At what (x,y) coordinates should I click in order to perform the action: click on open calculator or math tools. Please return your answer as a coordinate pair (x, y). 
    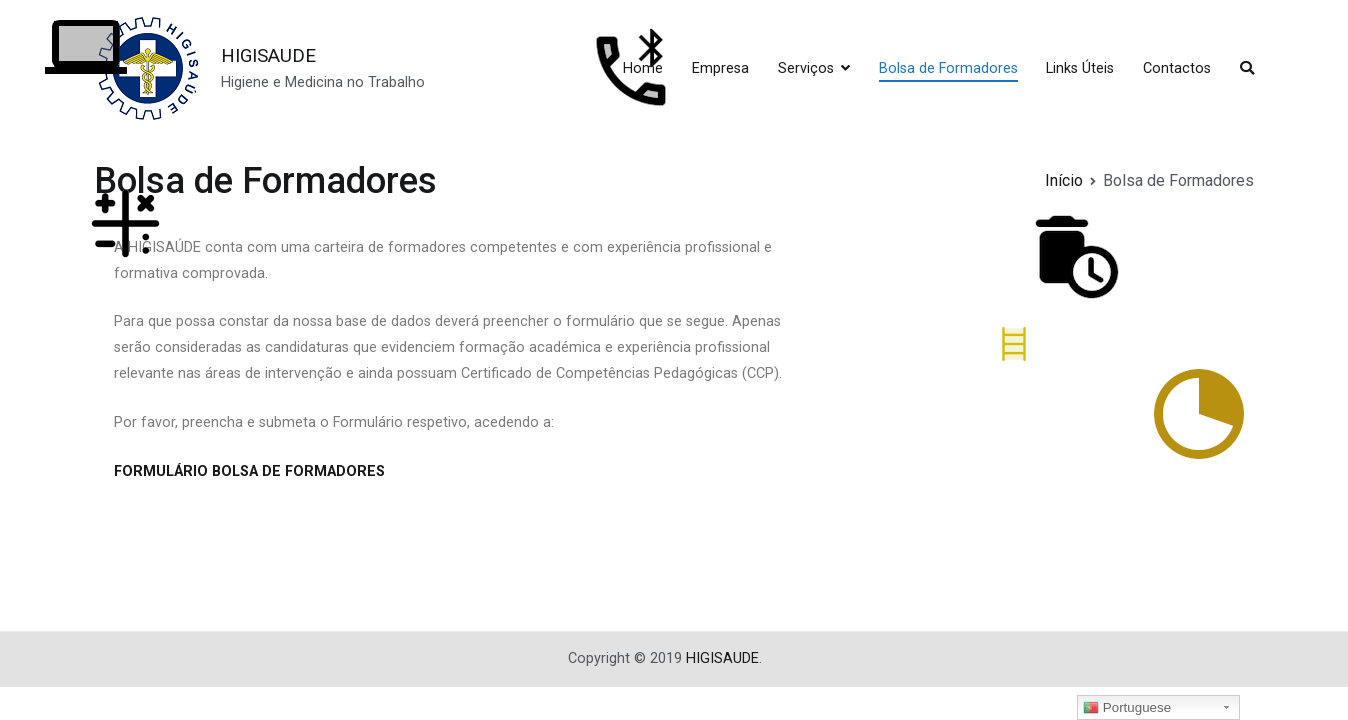
    Looking at the image, I should click on (125, 223).